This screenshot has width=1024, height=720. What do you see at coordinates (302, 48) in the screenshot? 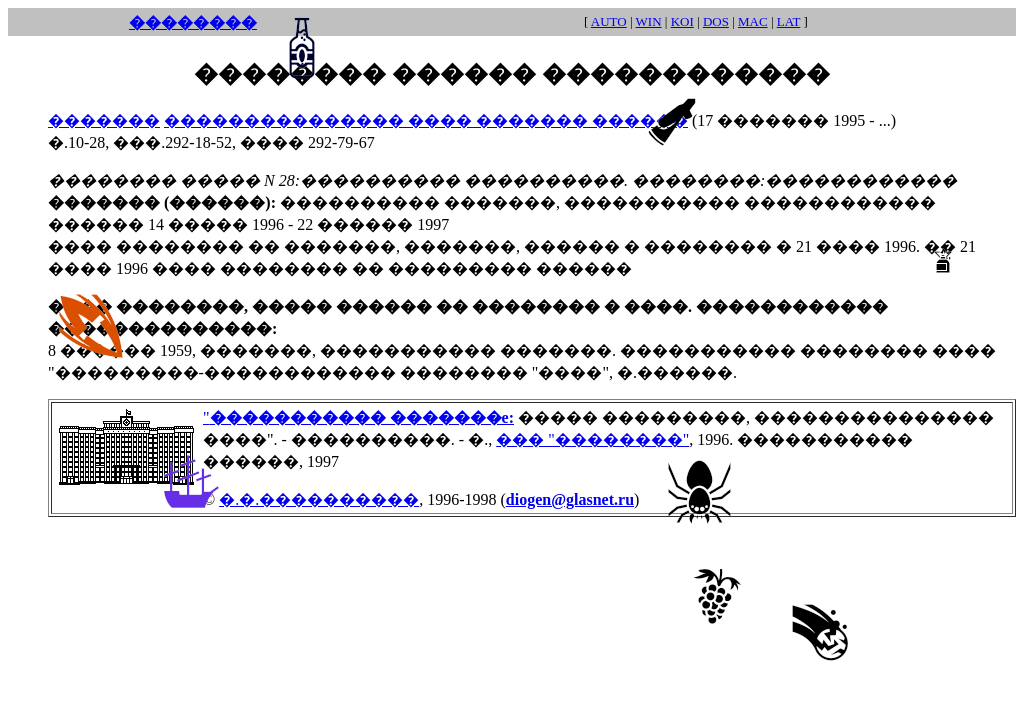
I see `browse beer or beverage options` at bounding box center [302, 48].